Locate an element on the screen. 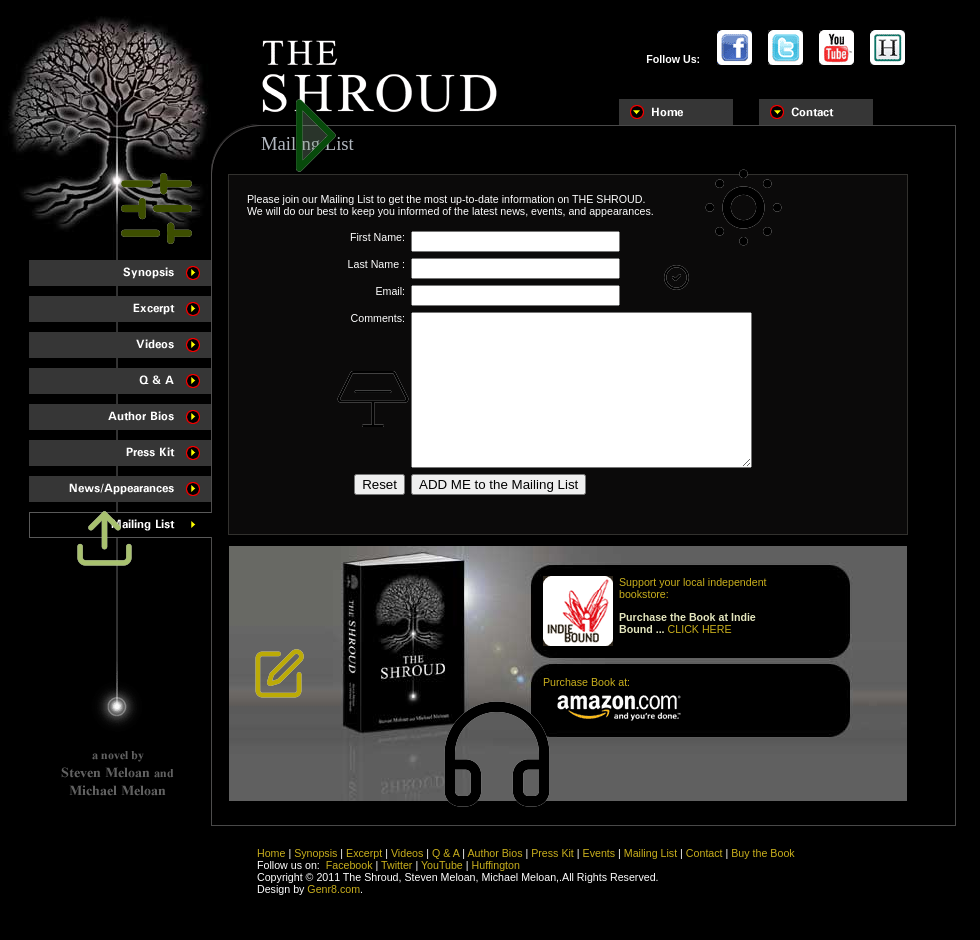 The image size is (980, 940). compose a new post or message is located at coordinates (278, 674).